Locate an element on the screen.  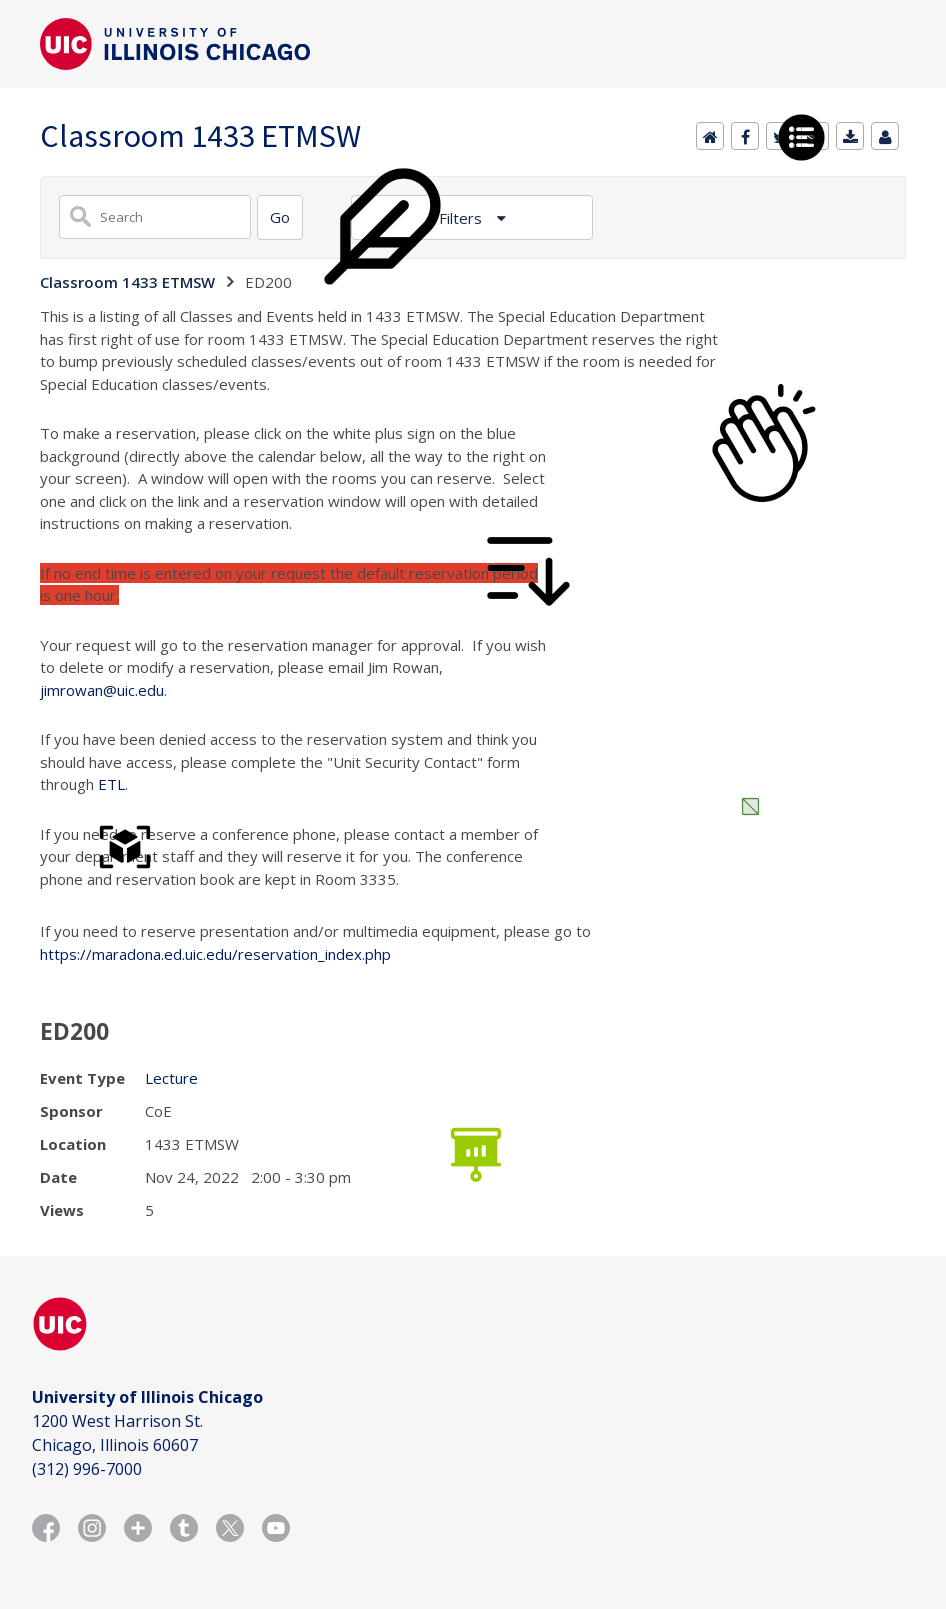
applaud or show appreciation for content is located at coordinates (762, 443).